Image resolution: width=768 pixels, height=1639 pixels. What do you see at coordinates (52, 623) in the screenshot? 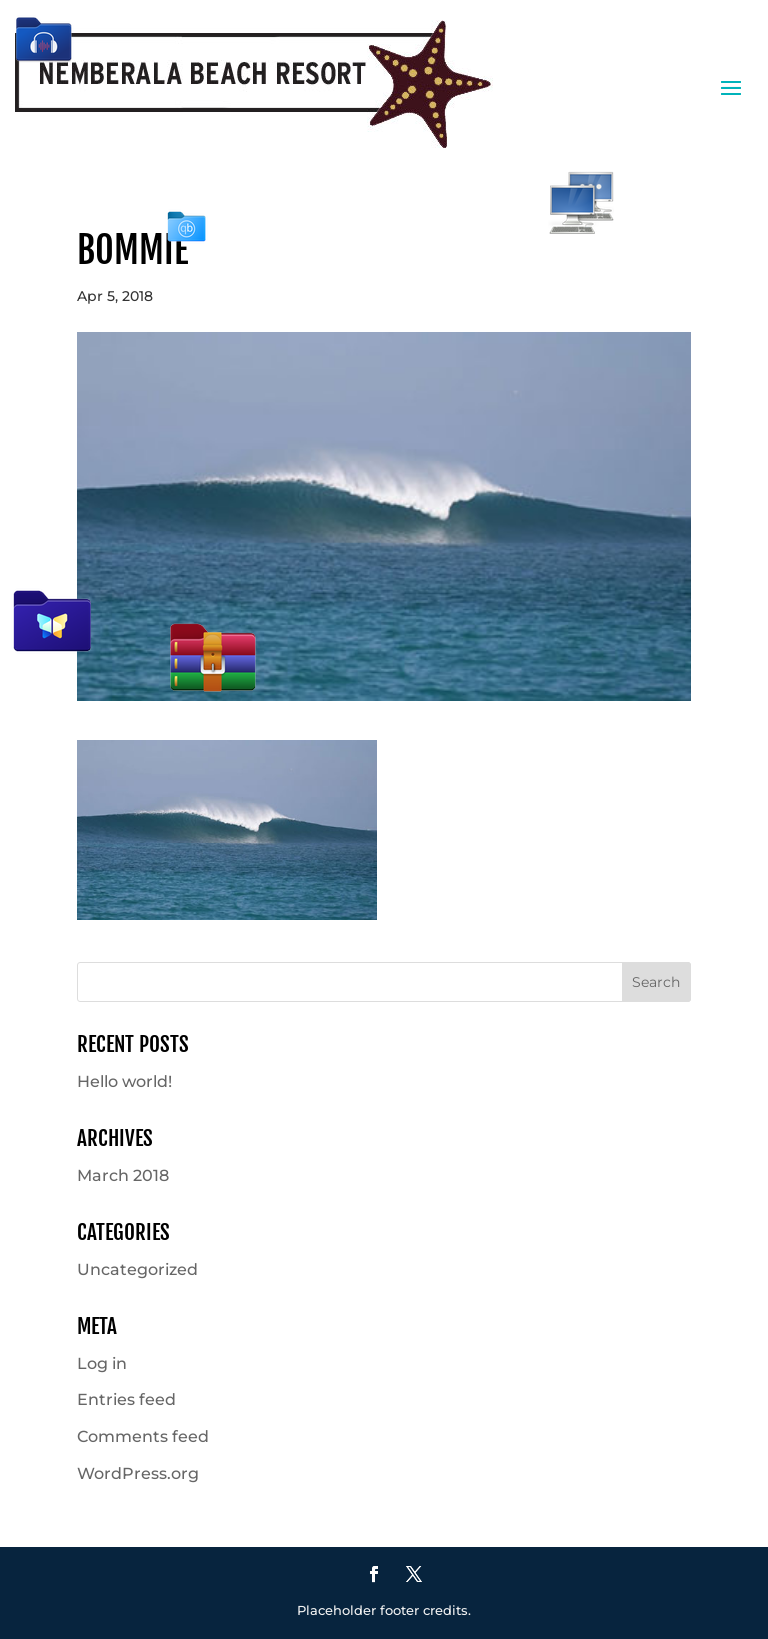
I see `open wondershare ubackit backup folder` at bounding box center [52, 623].